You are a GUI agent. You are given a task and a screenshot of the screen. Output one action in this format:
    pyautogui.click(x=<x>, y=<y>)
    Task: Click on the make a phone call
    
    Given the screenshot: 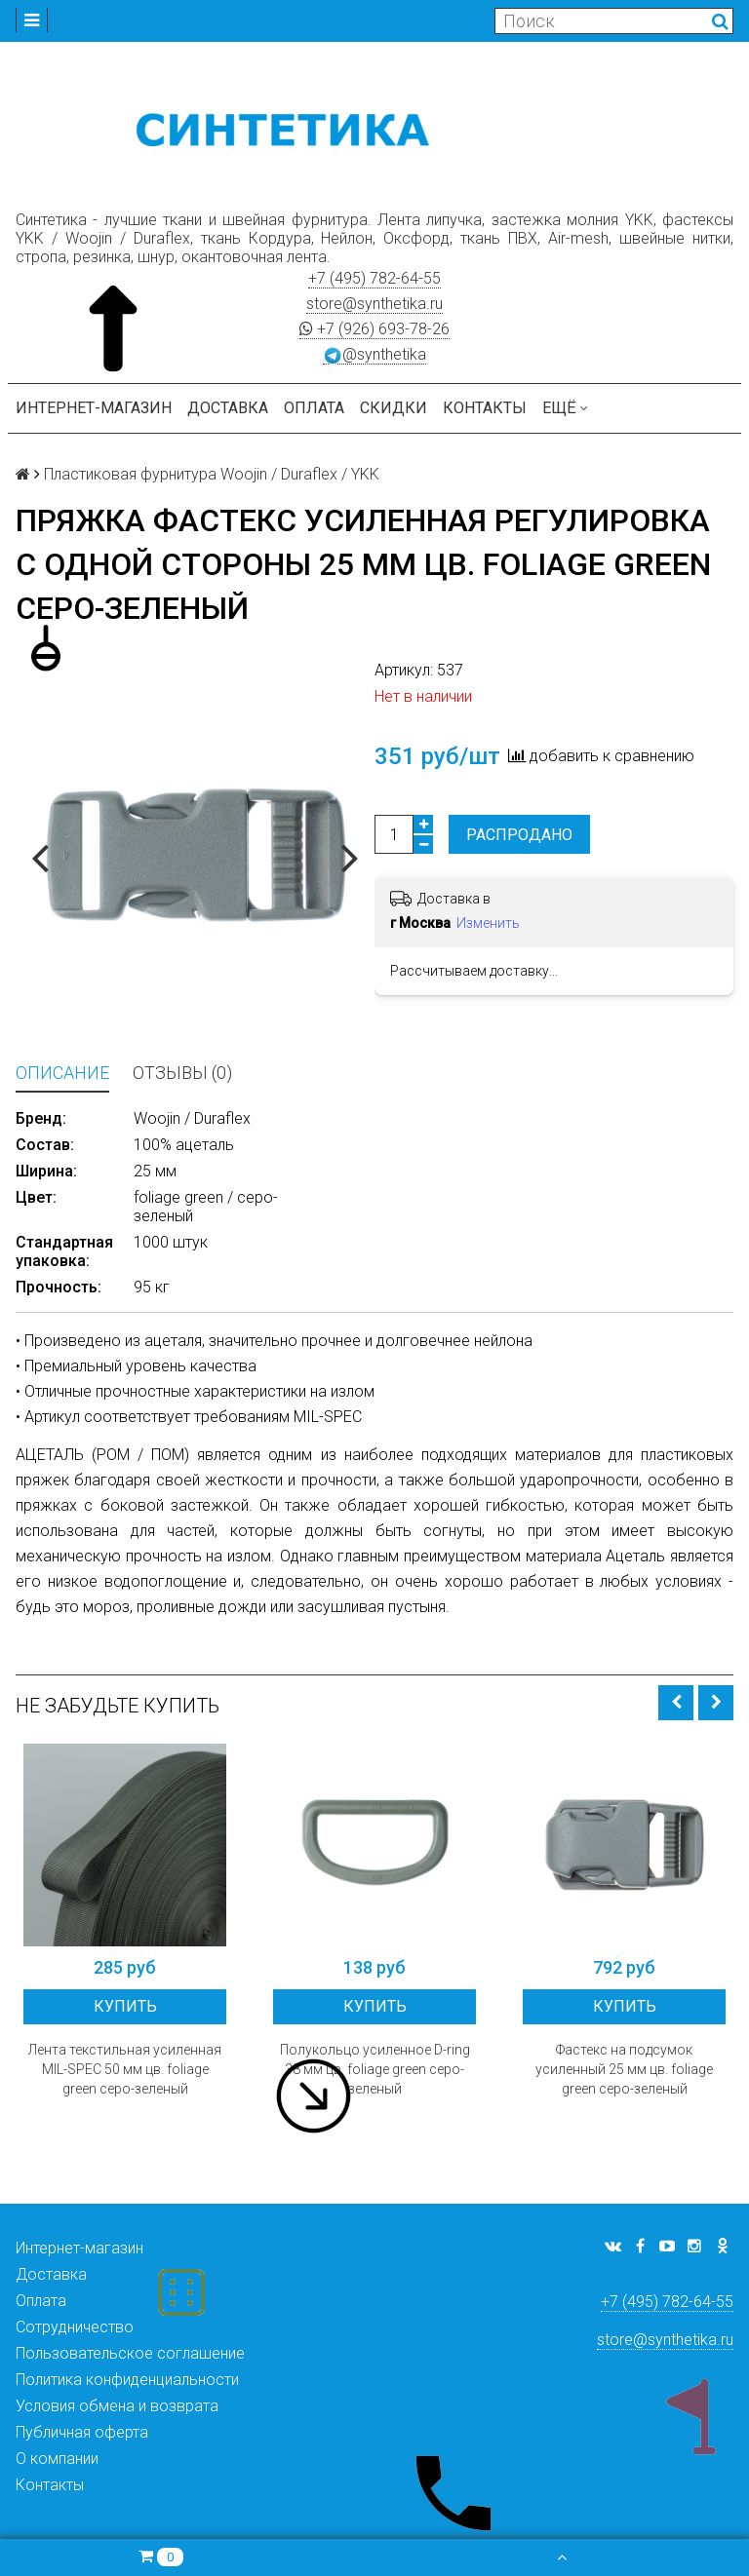 What is the action you would take?
    pyautogui.click(x=453, y=2493)
    